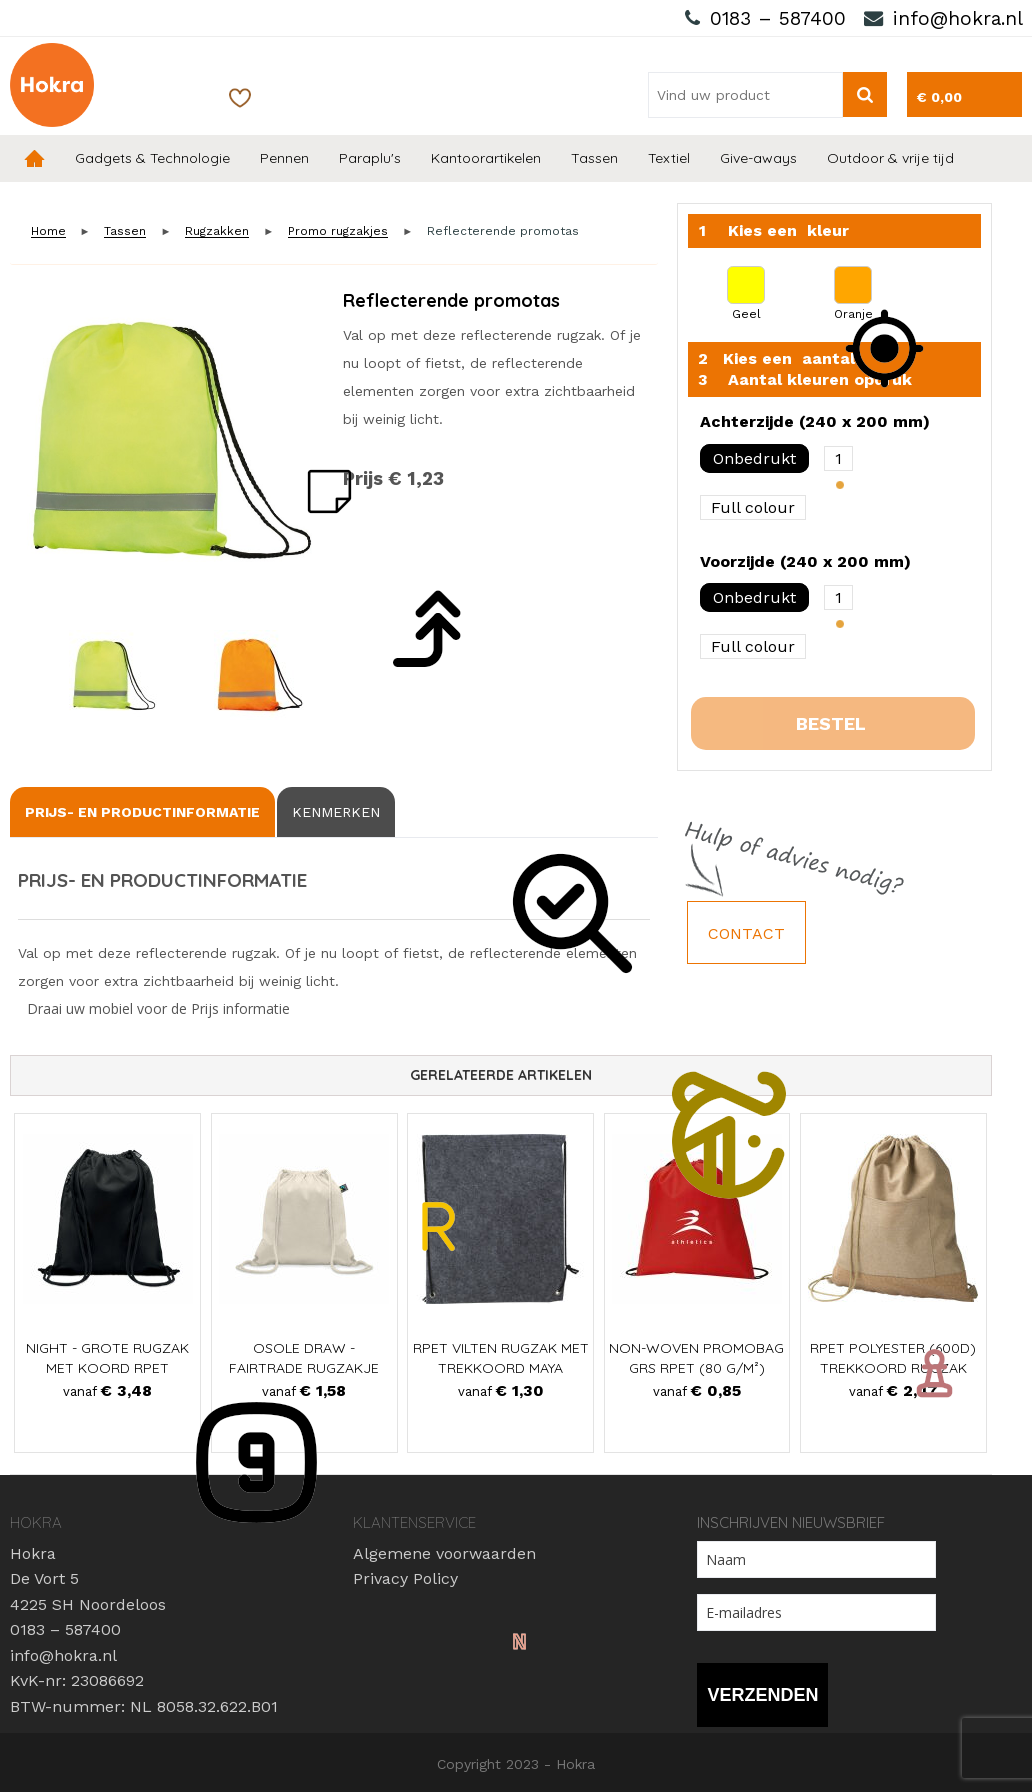 This screenshot has width=1032, height=1792. What do you see at coordinates (884, 348) in the screenshot?
I see `center map on your current location` at bounding box center [884, 348].